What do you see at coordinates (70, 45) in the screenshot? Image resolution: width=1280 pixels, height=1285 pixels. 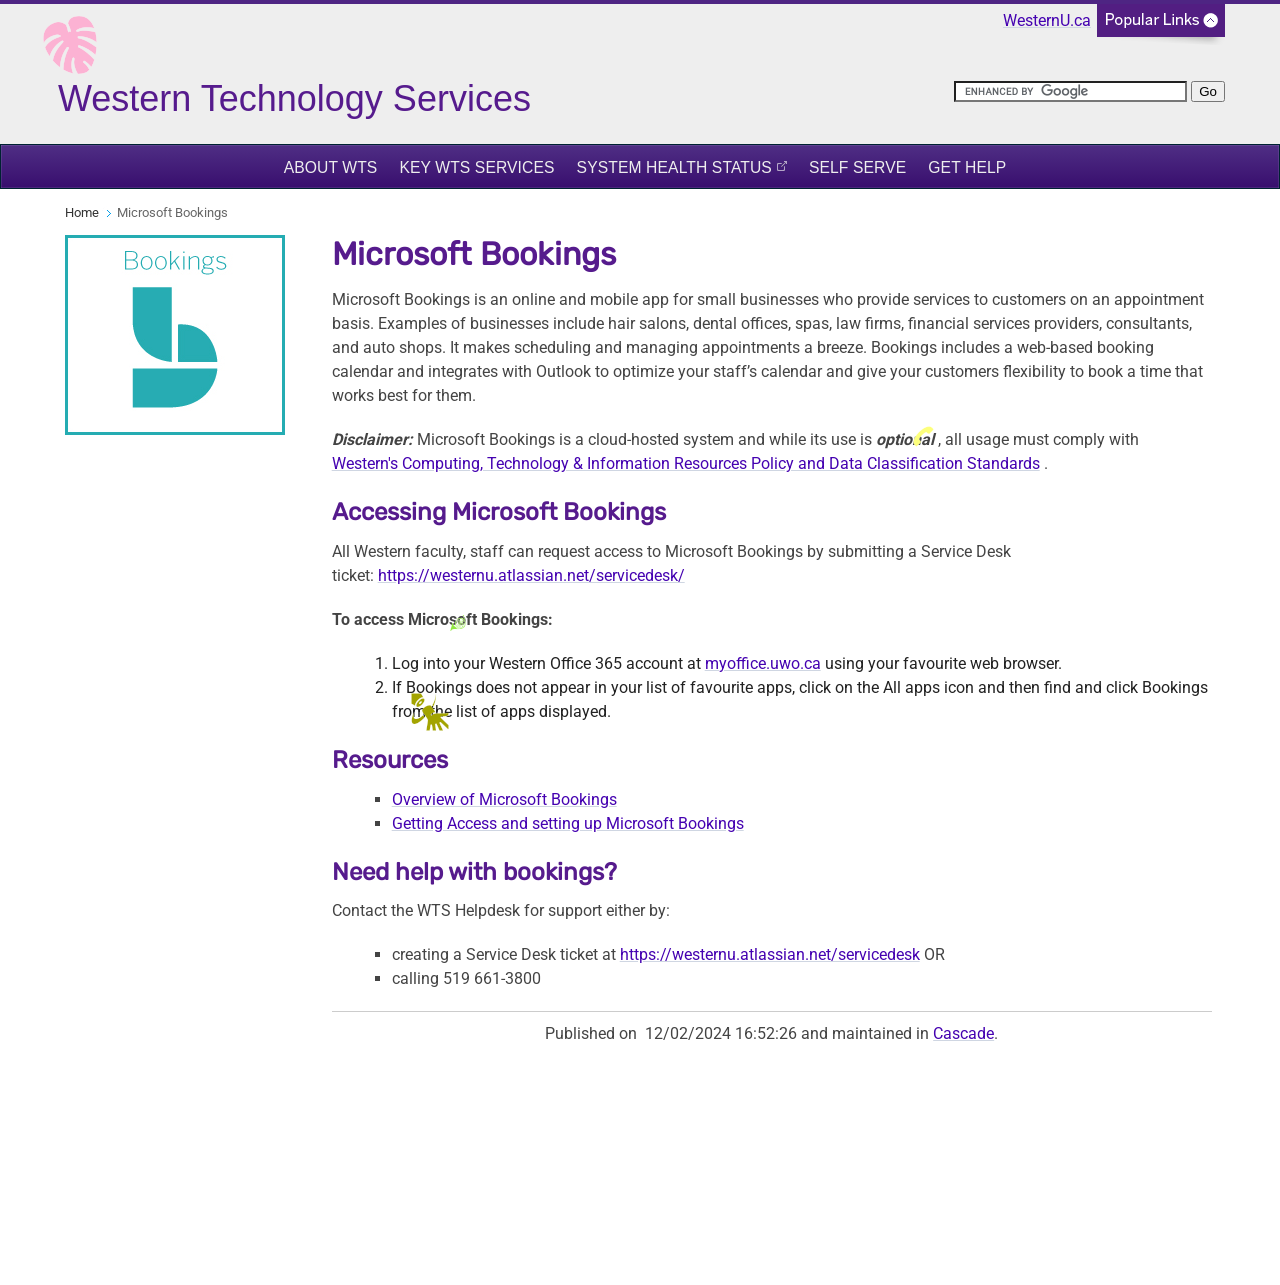 I see `decorative plant or nature-themed category icon` at bounding box center [70, 45].